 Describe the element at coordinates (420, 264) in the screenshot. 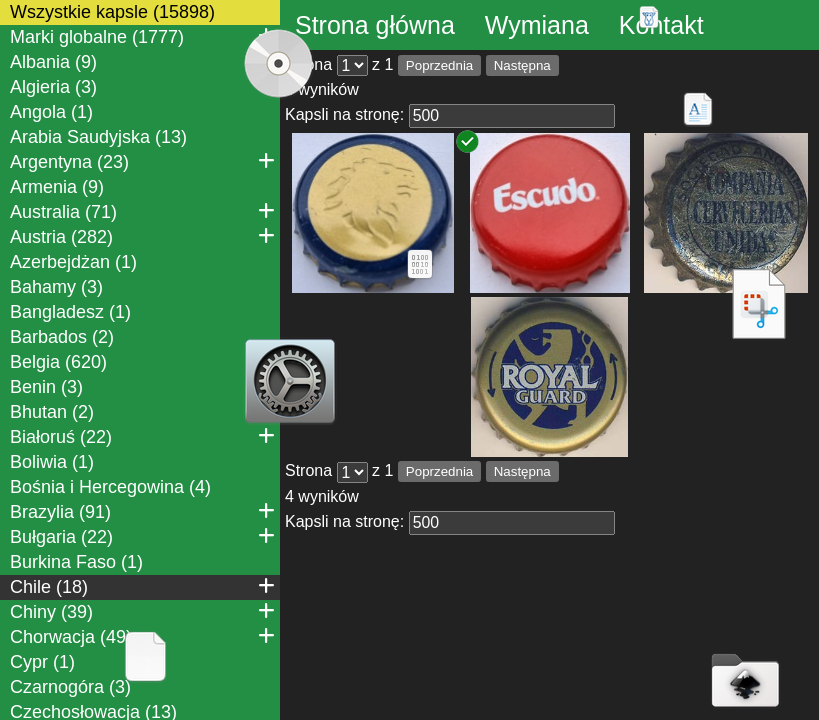

I see `executable or downloadable windows file` at that location.